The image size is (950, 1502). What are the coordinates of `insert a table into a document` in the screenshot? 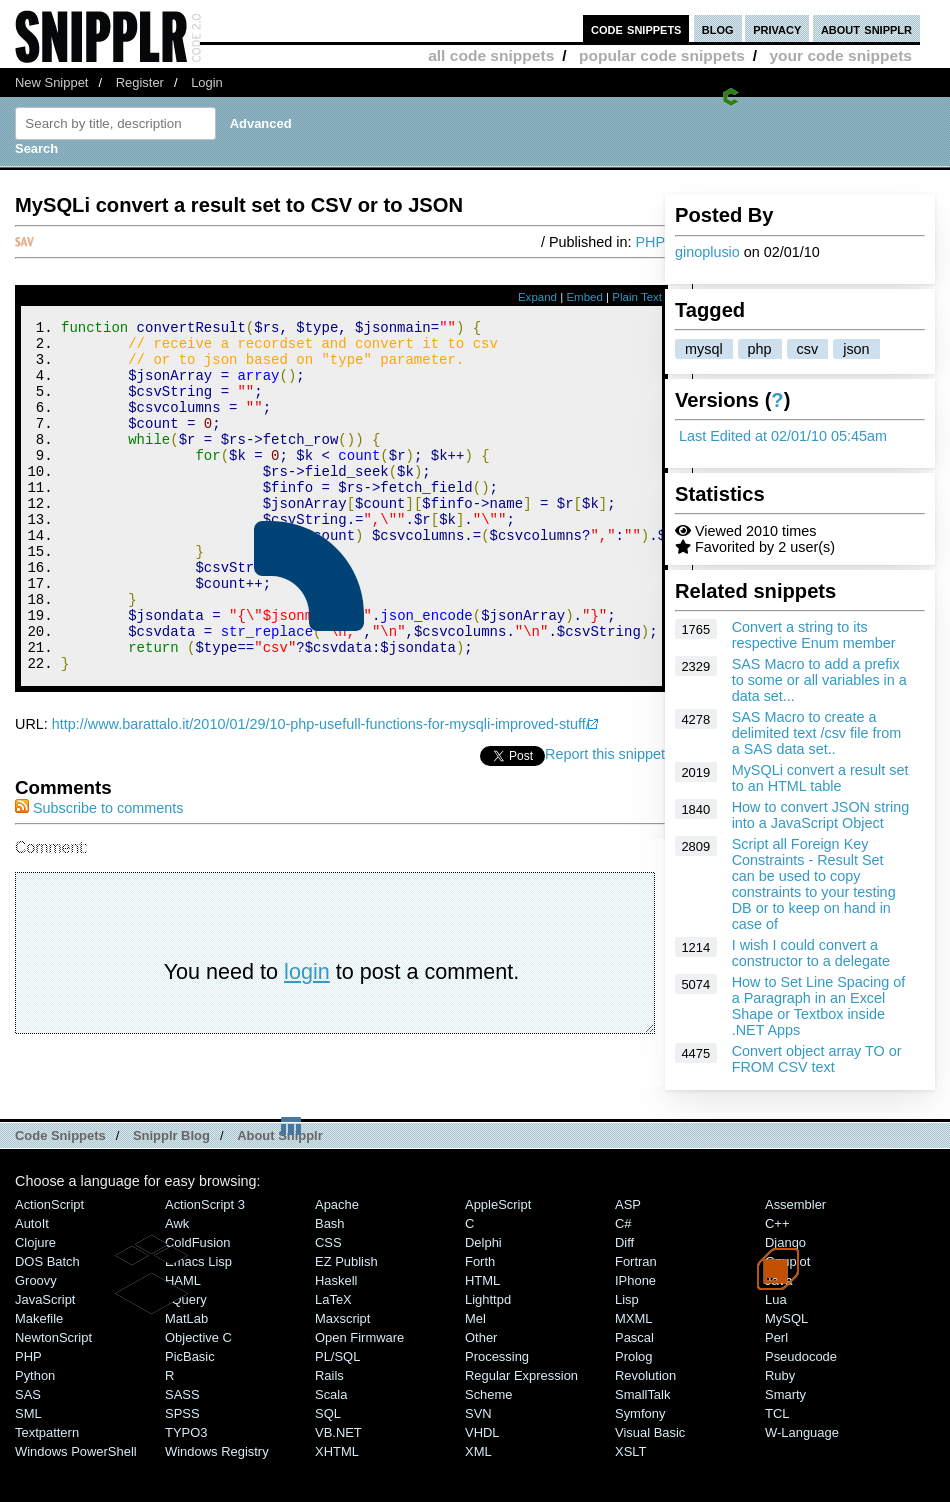 It's located at (291, 1126).